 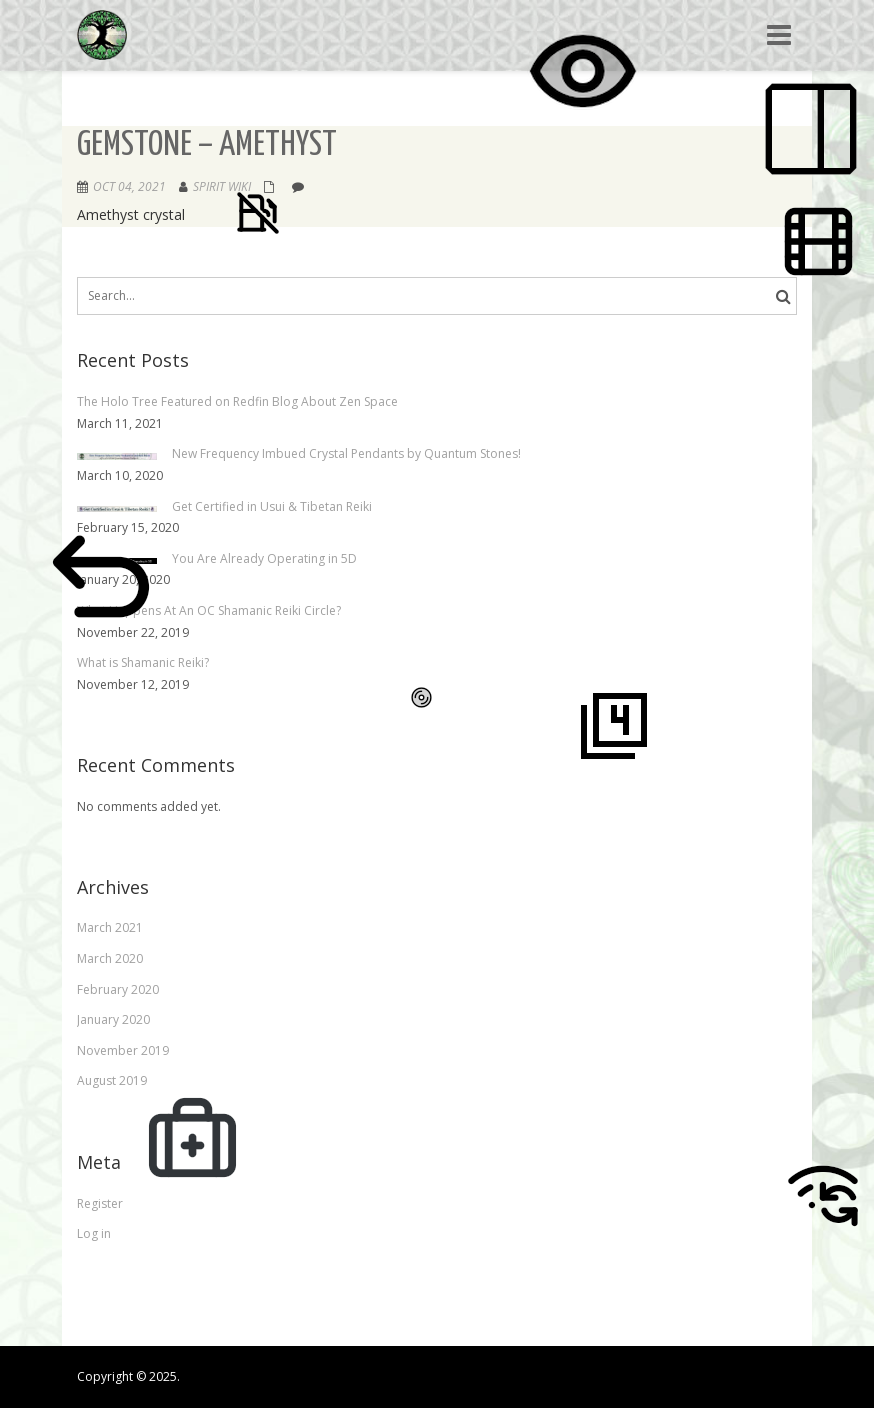 I want to click on toggle password visibility, so click(x=583, y=71).